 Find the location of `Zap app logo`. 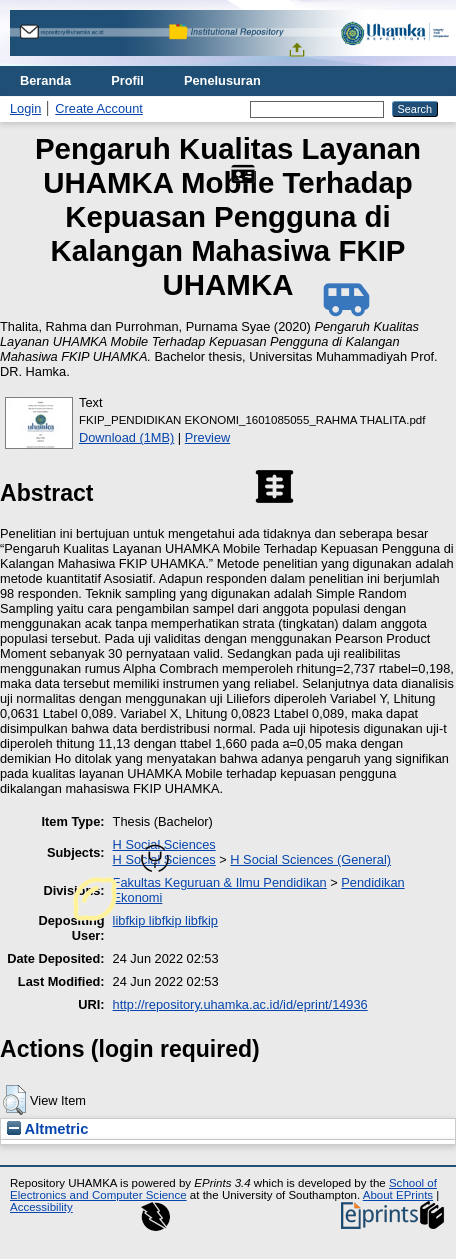

Zap app logo is located at coordinates (155, 1216).